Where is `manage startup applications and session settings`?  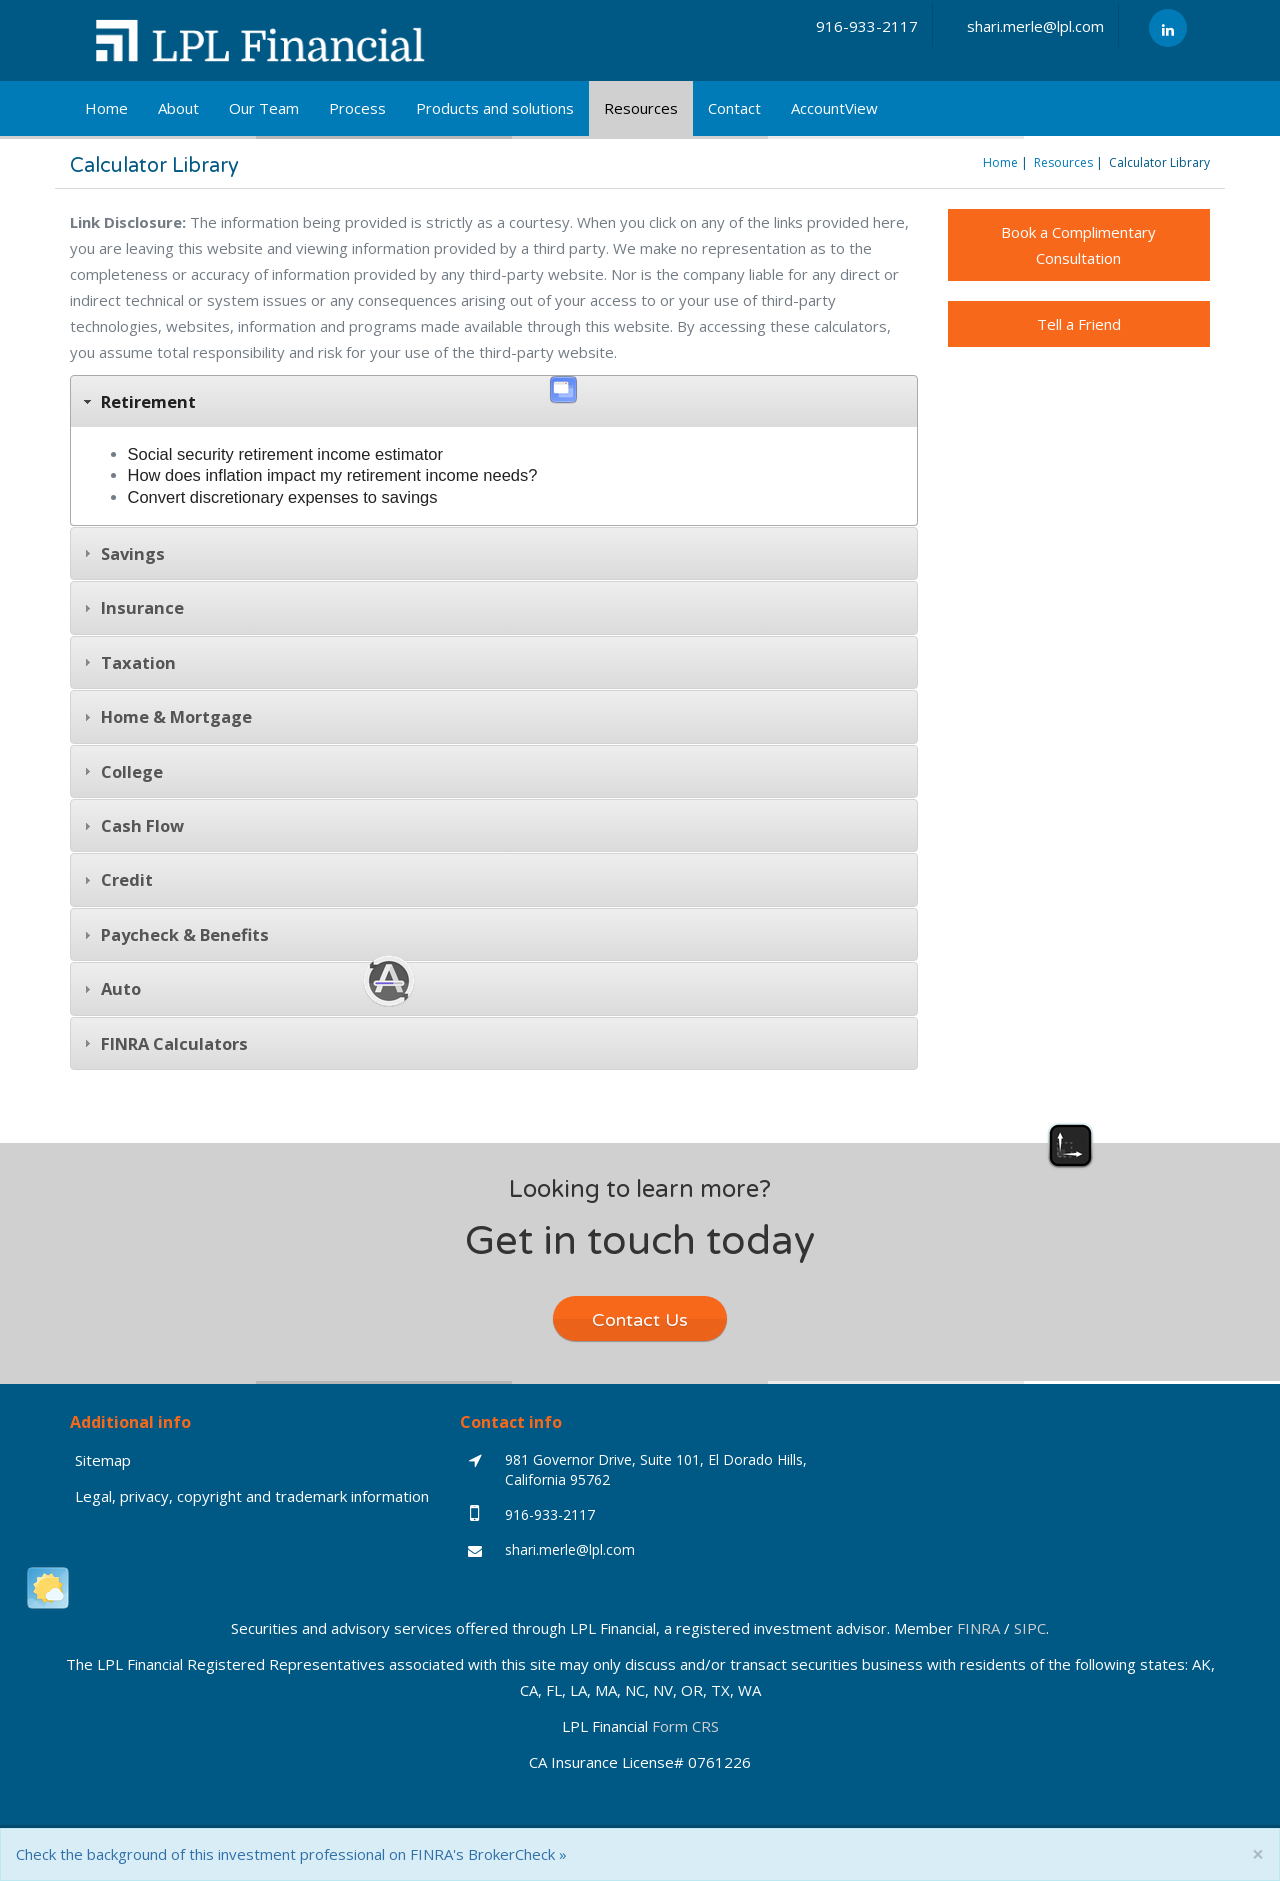 manage startup applications and session settings is located at coordinates (563, 389).